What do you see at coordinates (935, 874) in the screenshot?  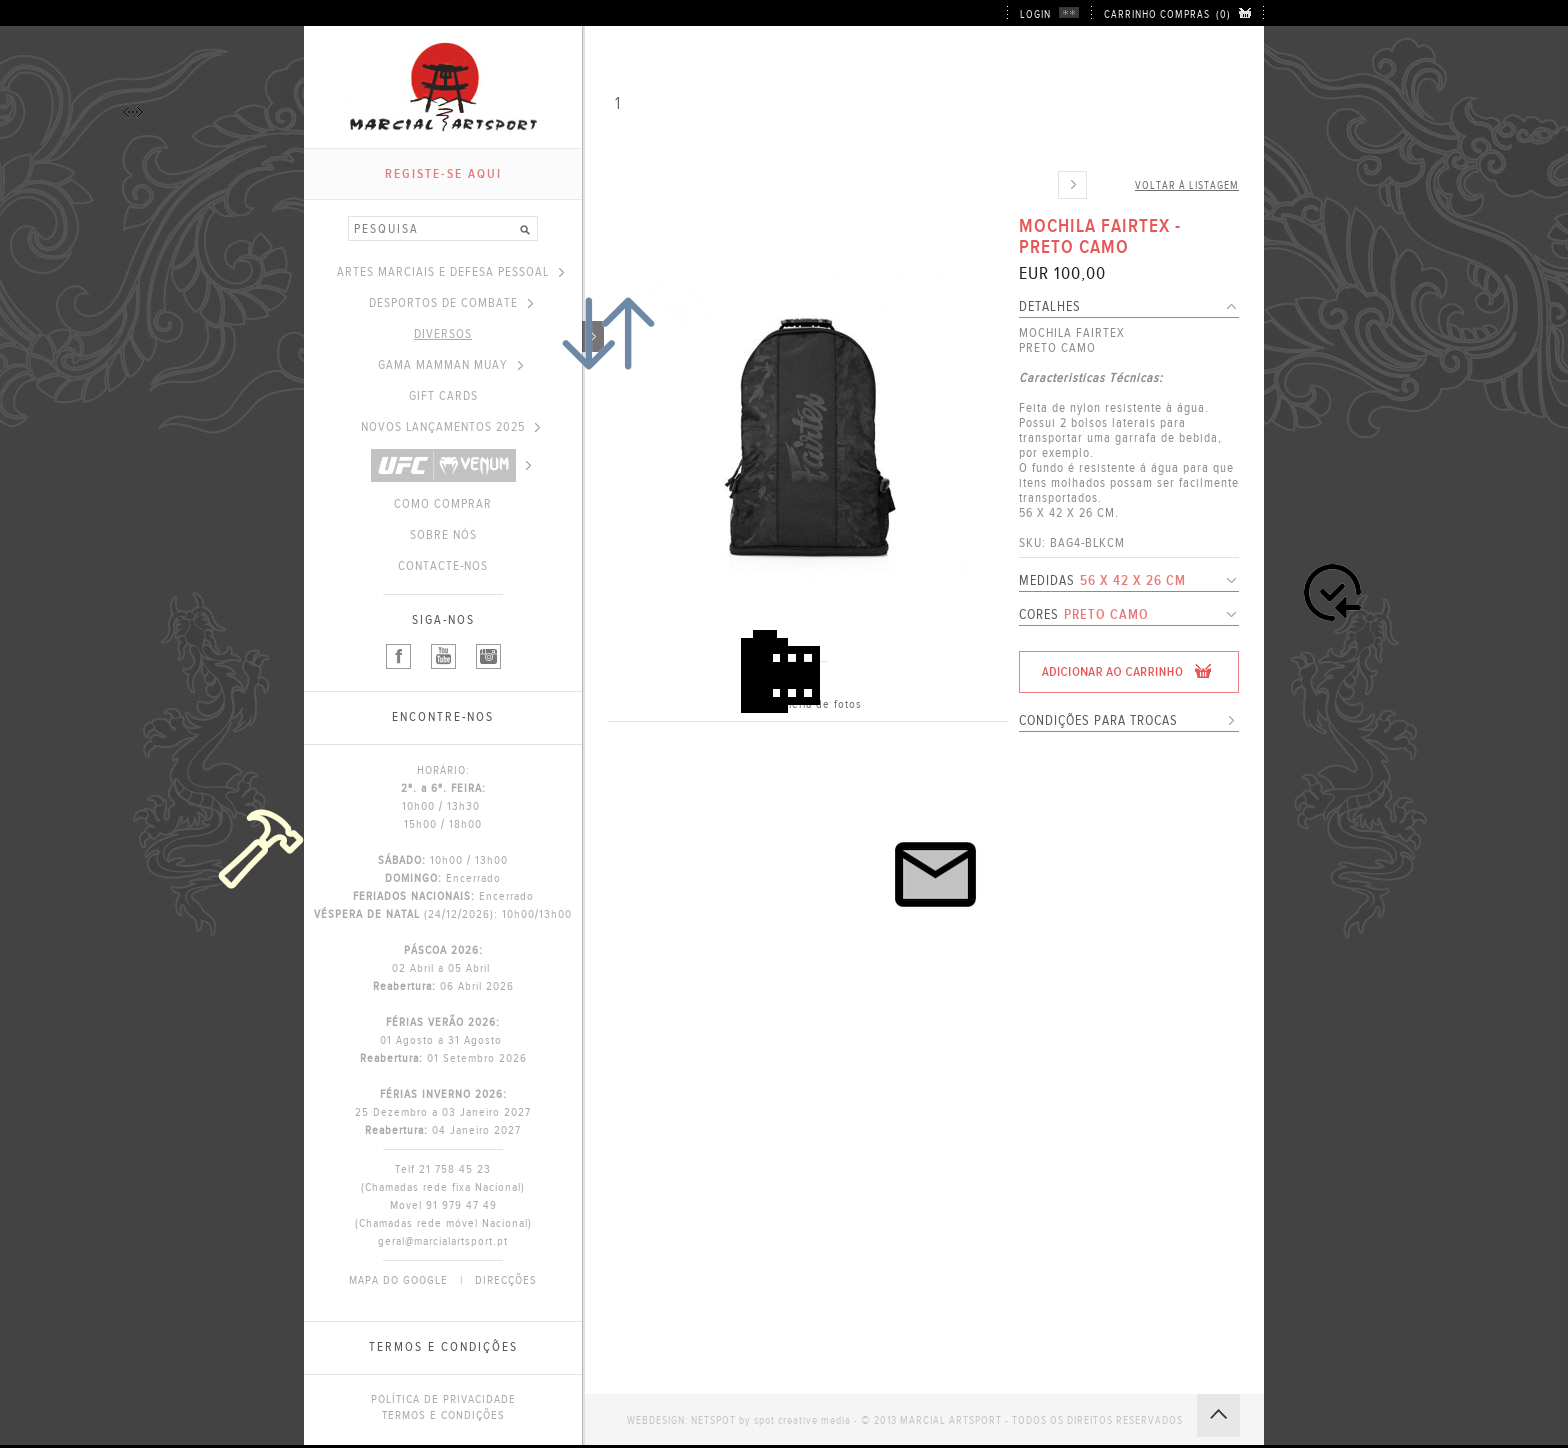 I see `access your email inbox` at bounding box center [935, 874].